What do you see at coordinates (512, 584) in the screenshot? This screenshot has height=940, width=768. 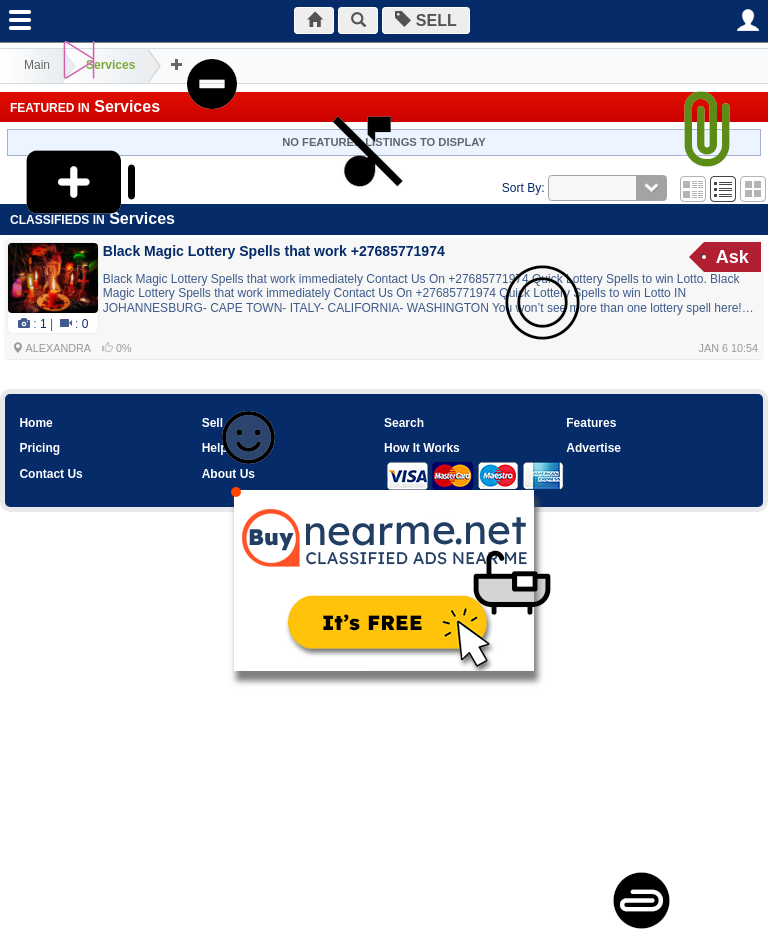 I see `indicates bathroom amenity in a listing` at bounding box center [512, 584].